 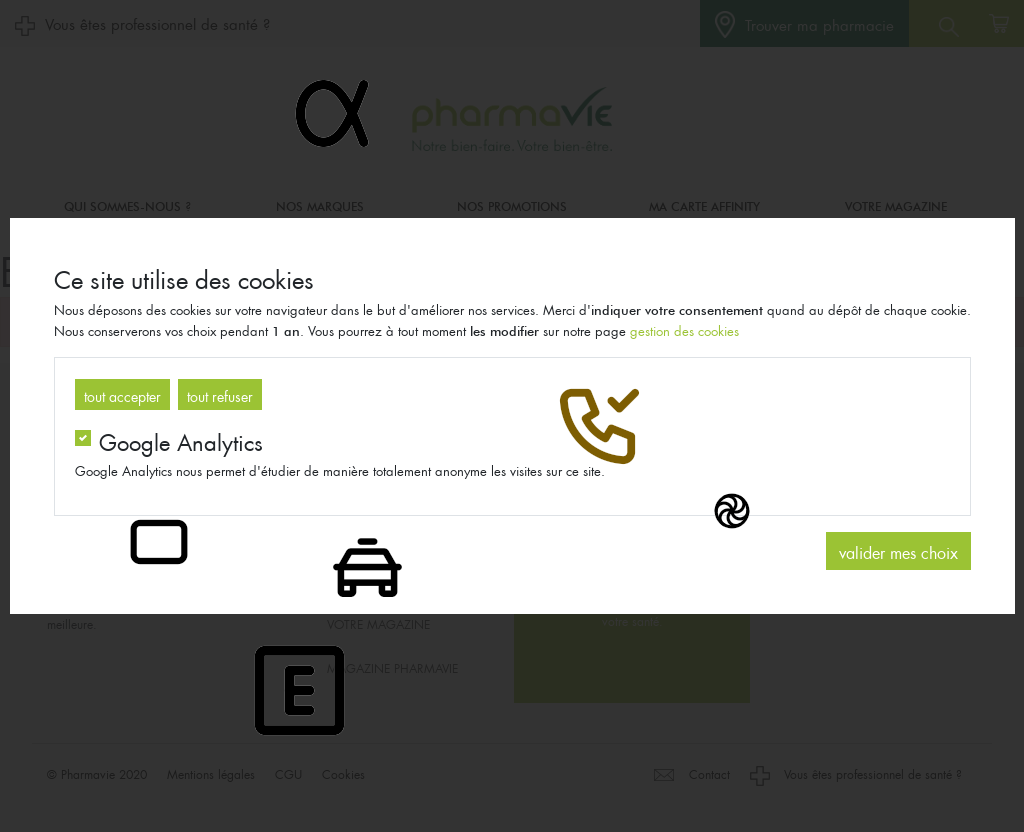 I want to click on crop image to 7:5 aspect ratio, so click(x=159, y=542).